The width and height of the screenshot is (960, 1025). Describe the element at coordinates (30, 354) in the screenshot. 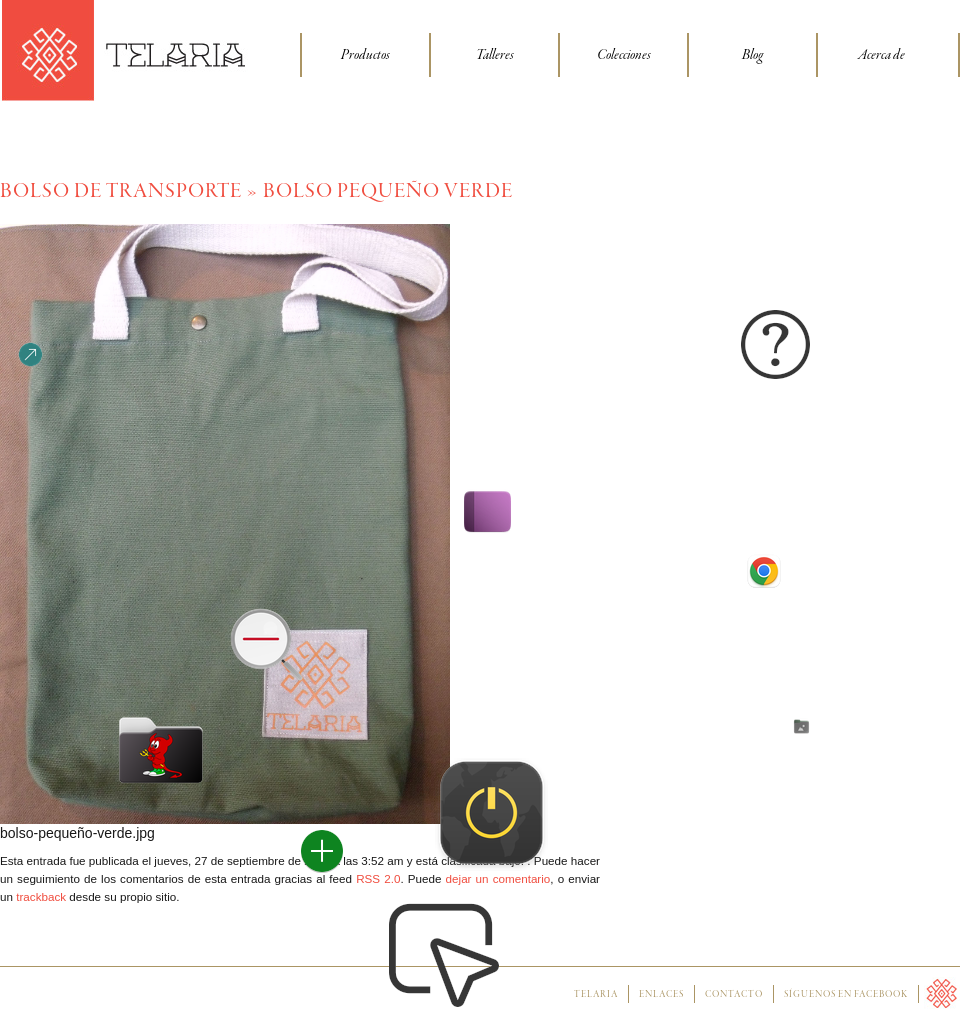

I see `indicates a symbolic link or shortcut to another file` at that location.